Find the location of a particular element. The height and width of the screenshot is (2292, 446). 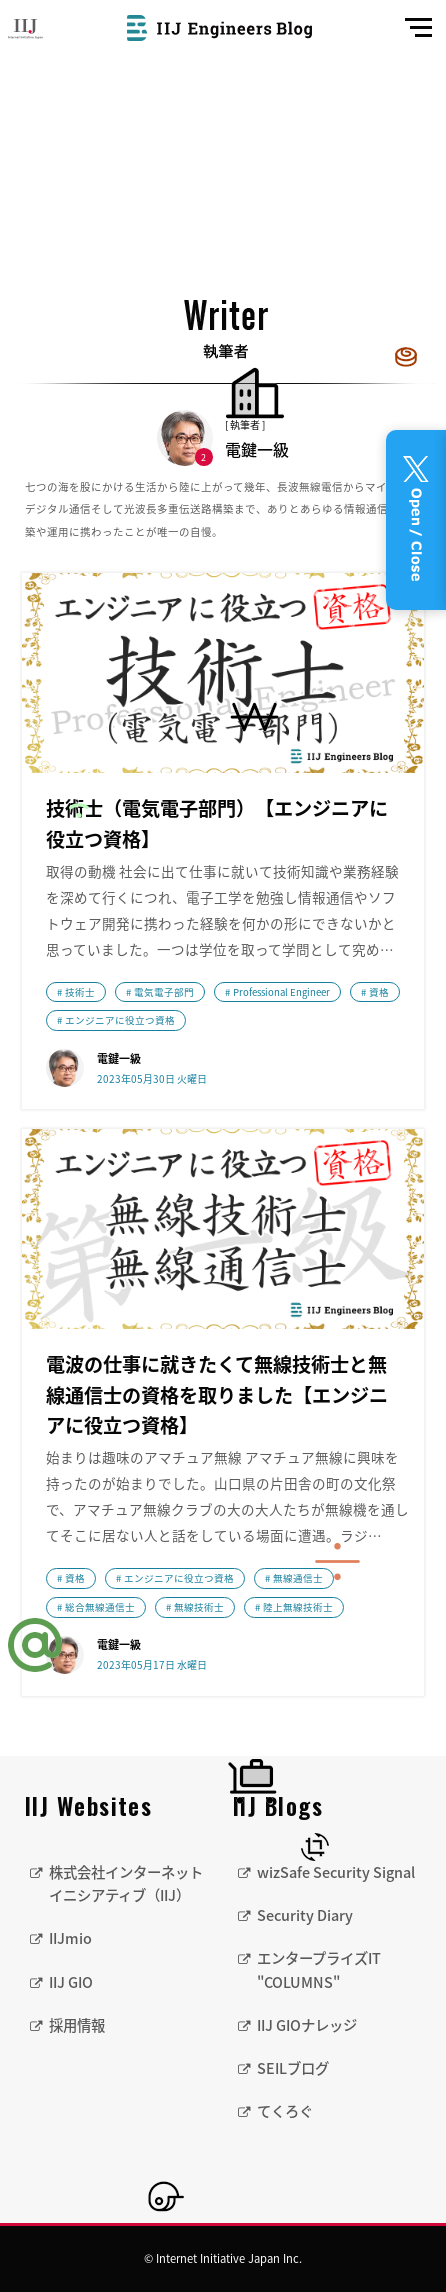

view nearby buildings or properties is located at coordinates (255, 395).